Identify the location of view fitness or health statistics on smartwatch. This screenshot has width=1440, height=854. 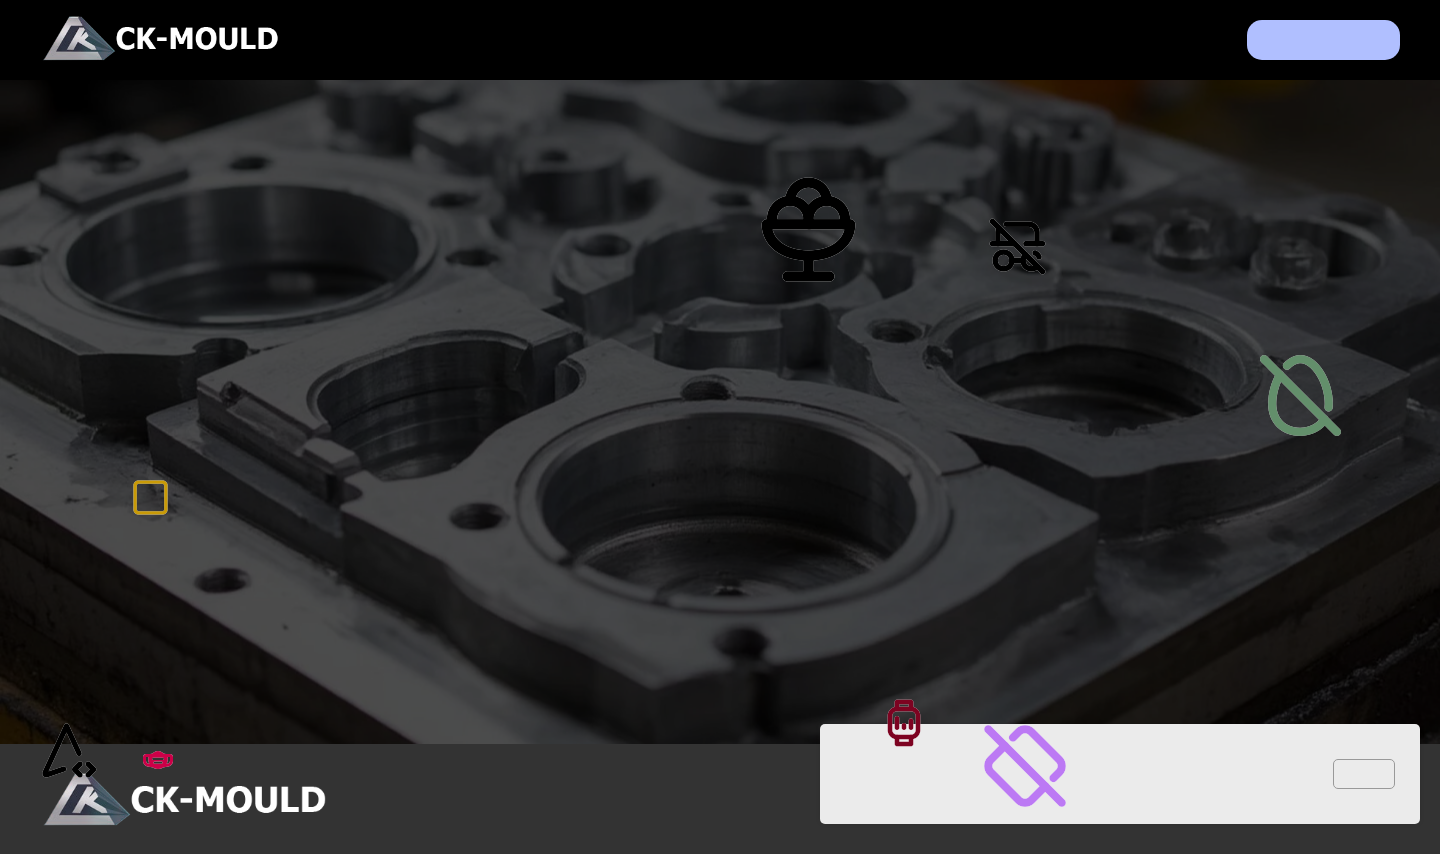
(904, 723).